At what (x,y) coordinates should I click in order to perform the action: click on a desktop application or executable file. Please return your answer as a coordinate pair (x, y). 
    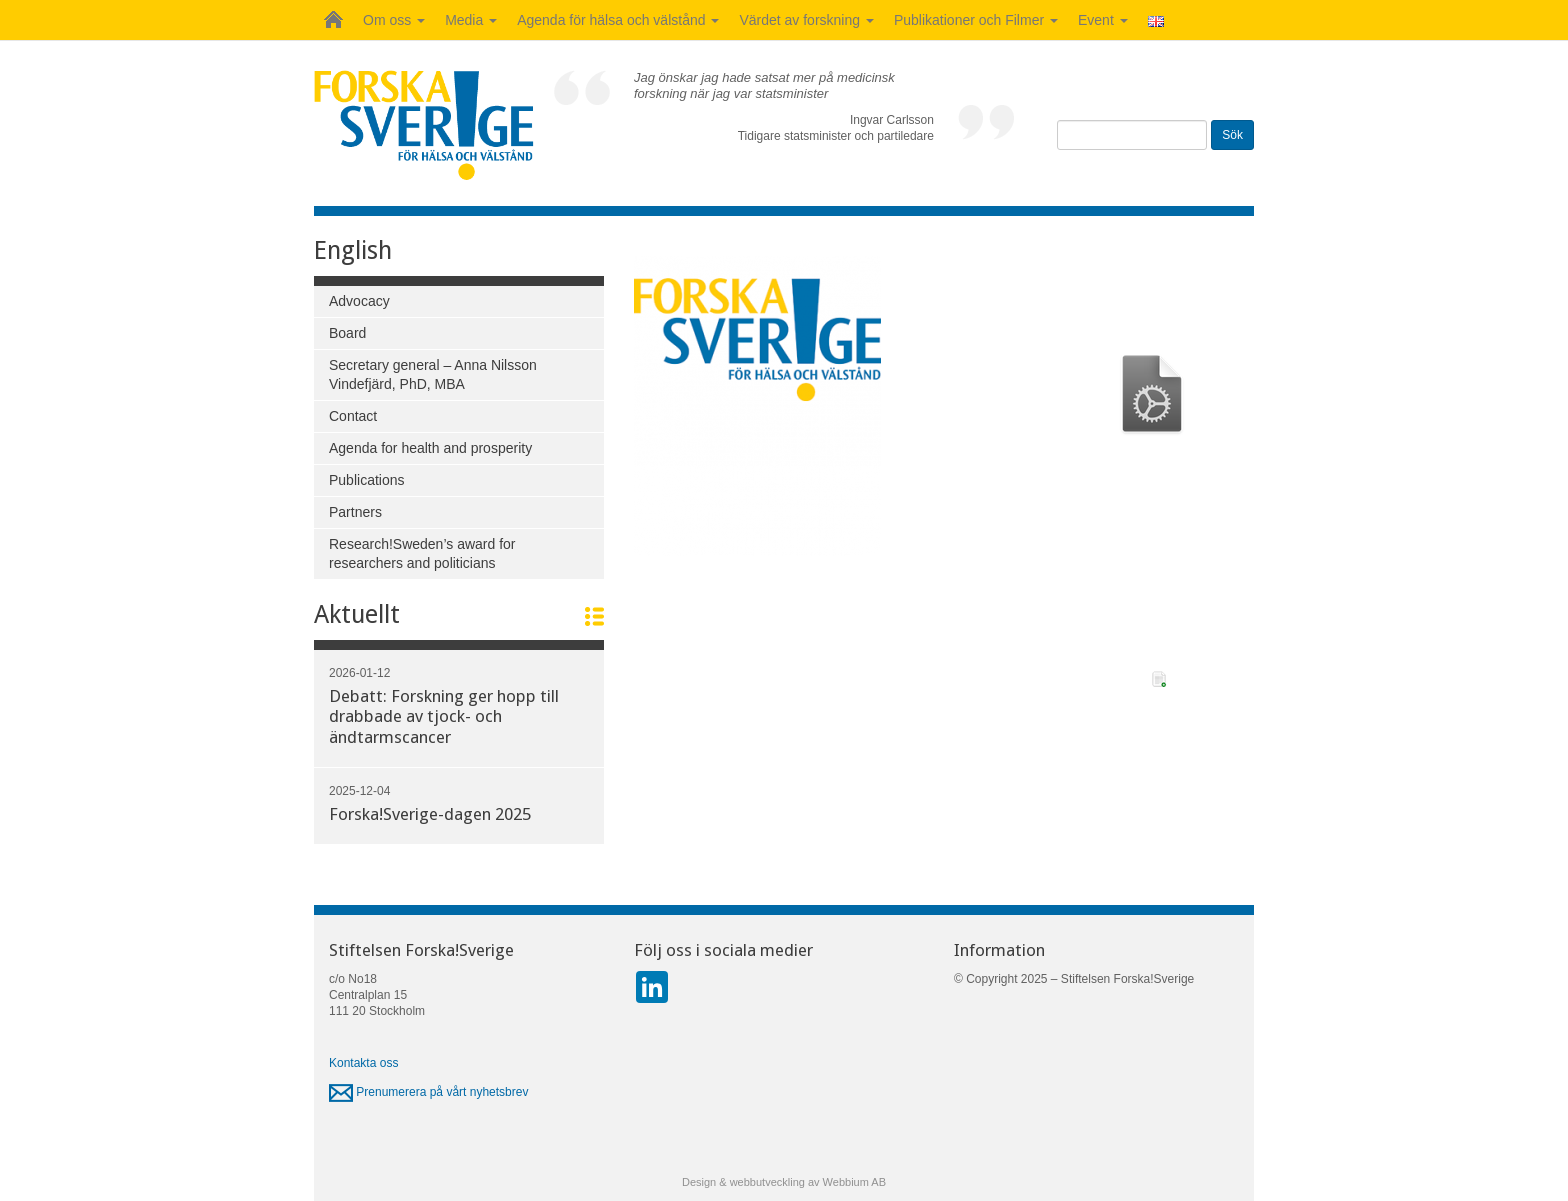
    Looking at the image, I should click on (1152, 395).